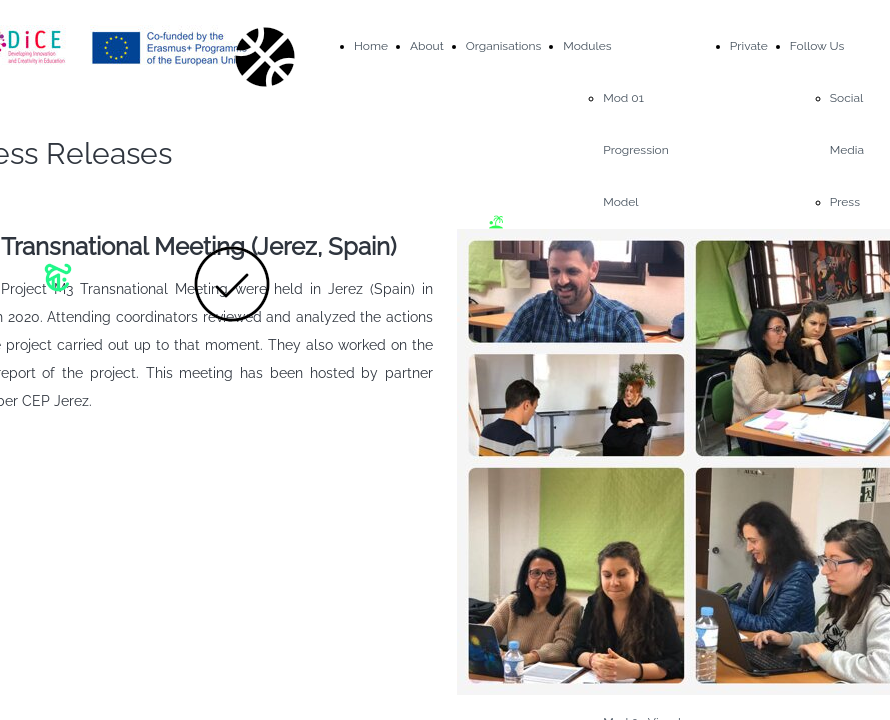 This screenshot has width=890, height=720. I want to click on open the New York Times app, so click(58, 277).